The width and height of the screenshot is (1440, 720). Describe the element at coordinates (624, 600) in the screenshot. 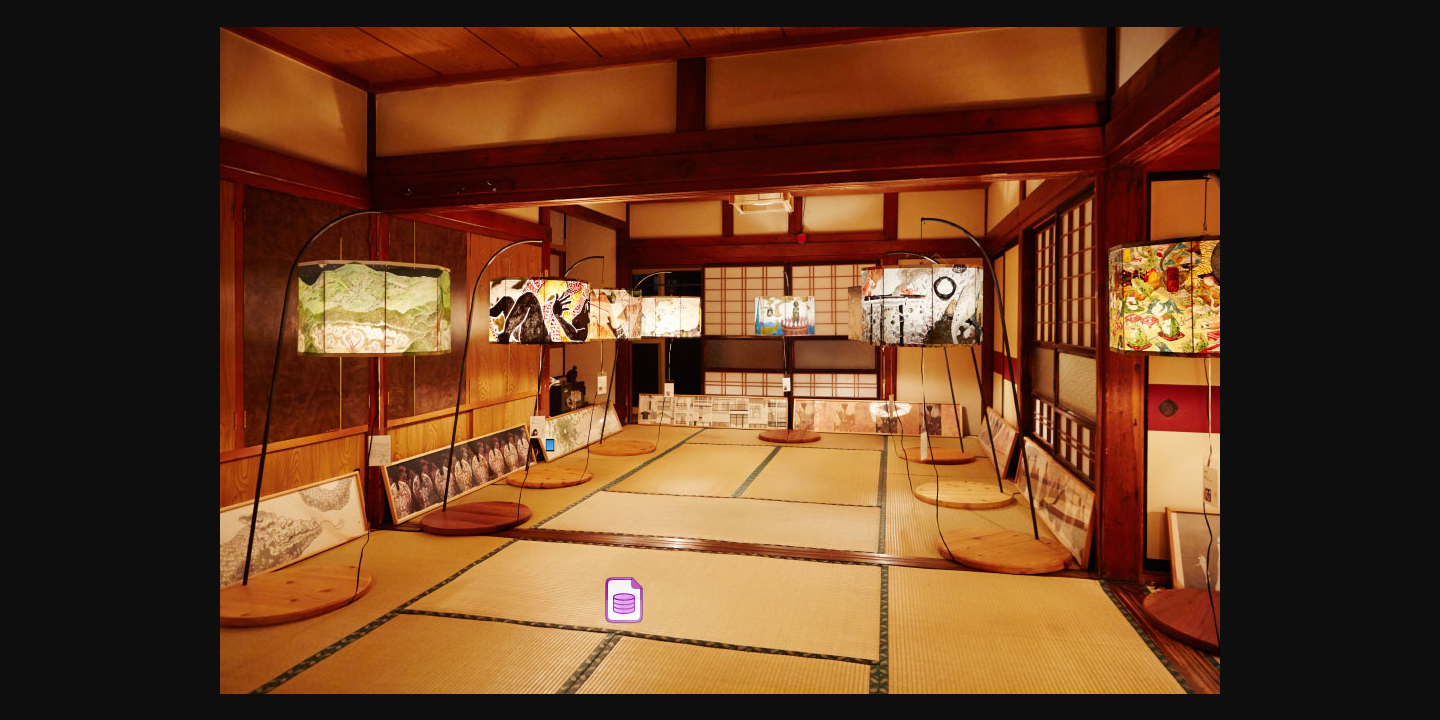

I see `libreoffice base database file` at that location.